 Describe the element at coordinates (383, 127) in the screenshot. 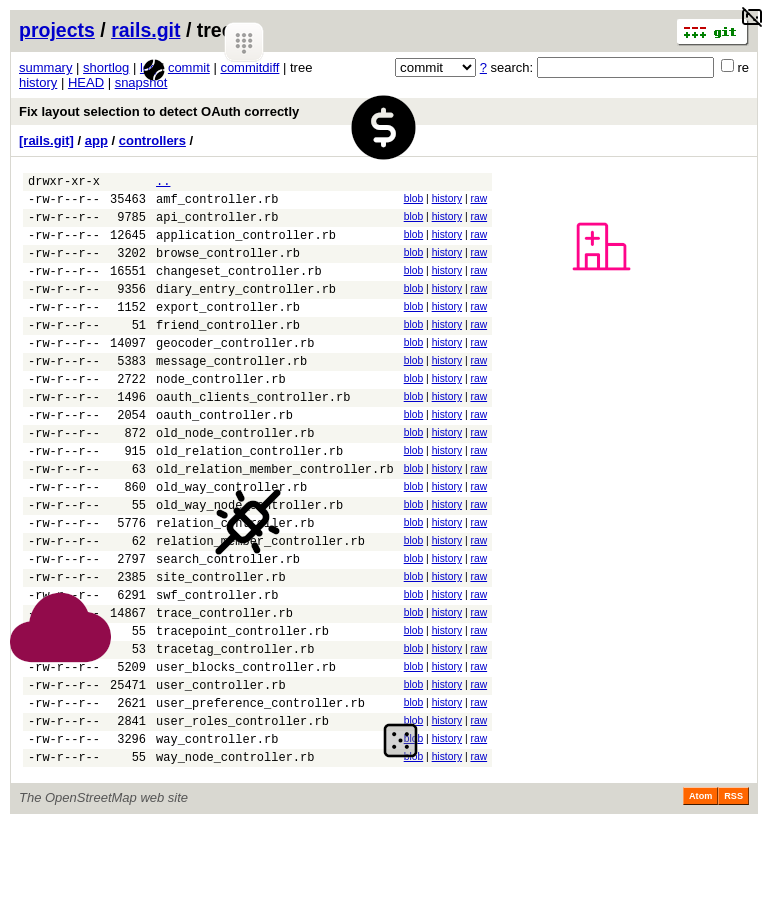

I see `view account balance or financial summary` at that location.